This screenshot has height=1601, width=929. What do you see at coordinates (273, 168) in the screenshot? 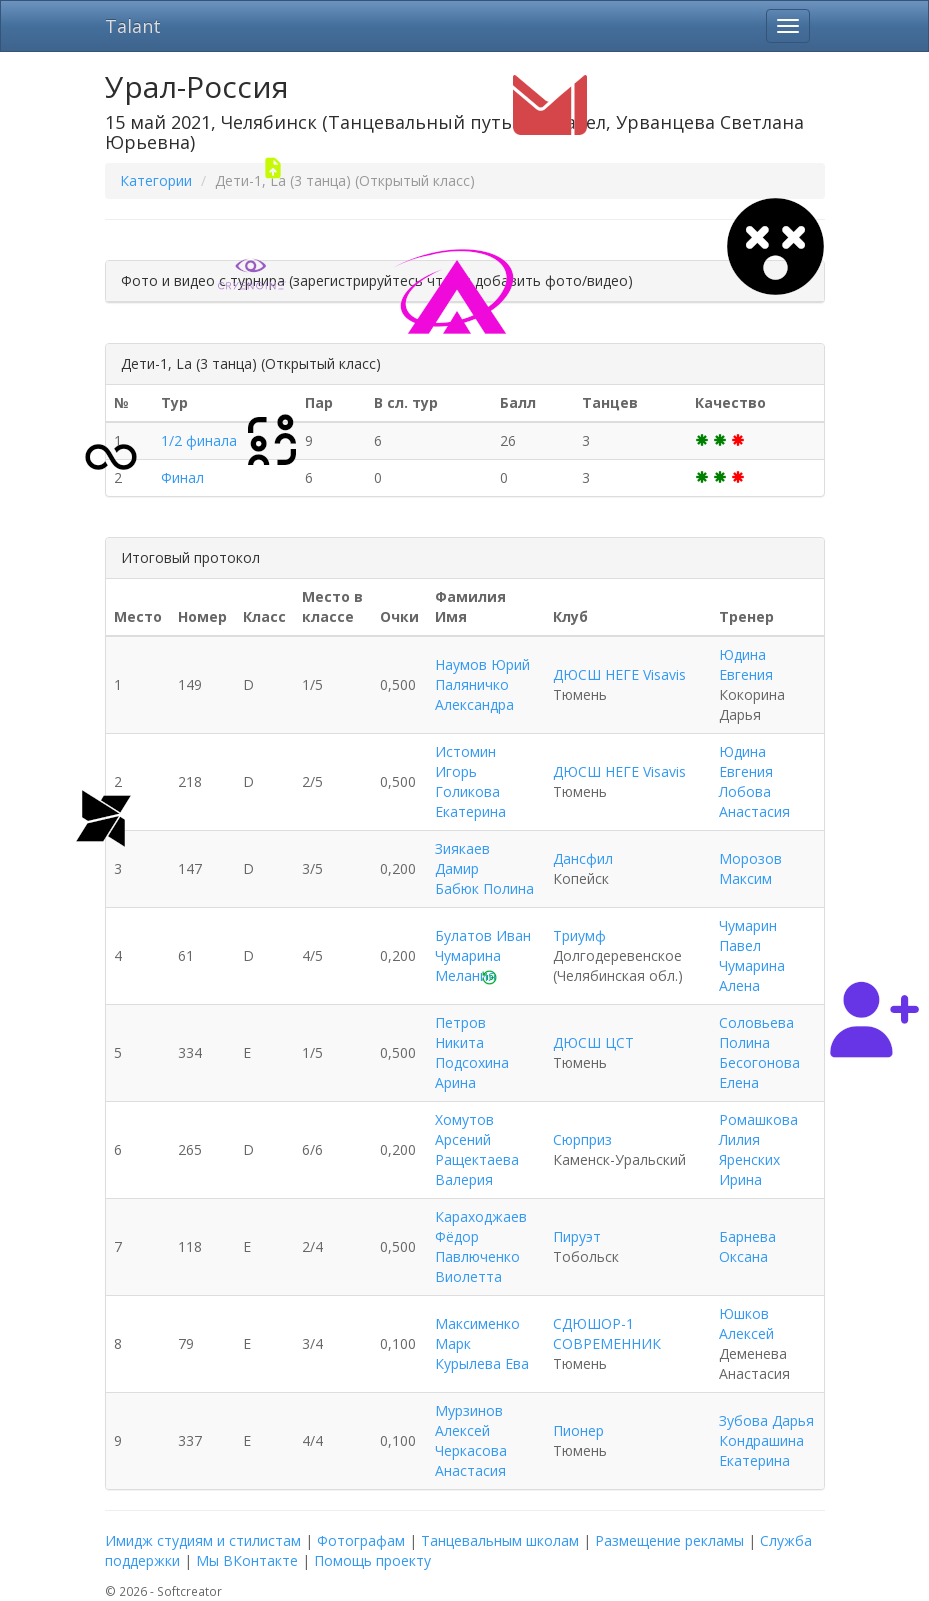
I see `upload a file` at bounding box center [273, 168].